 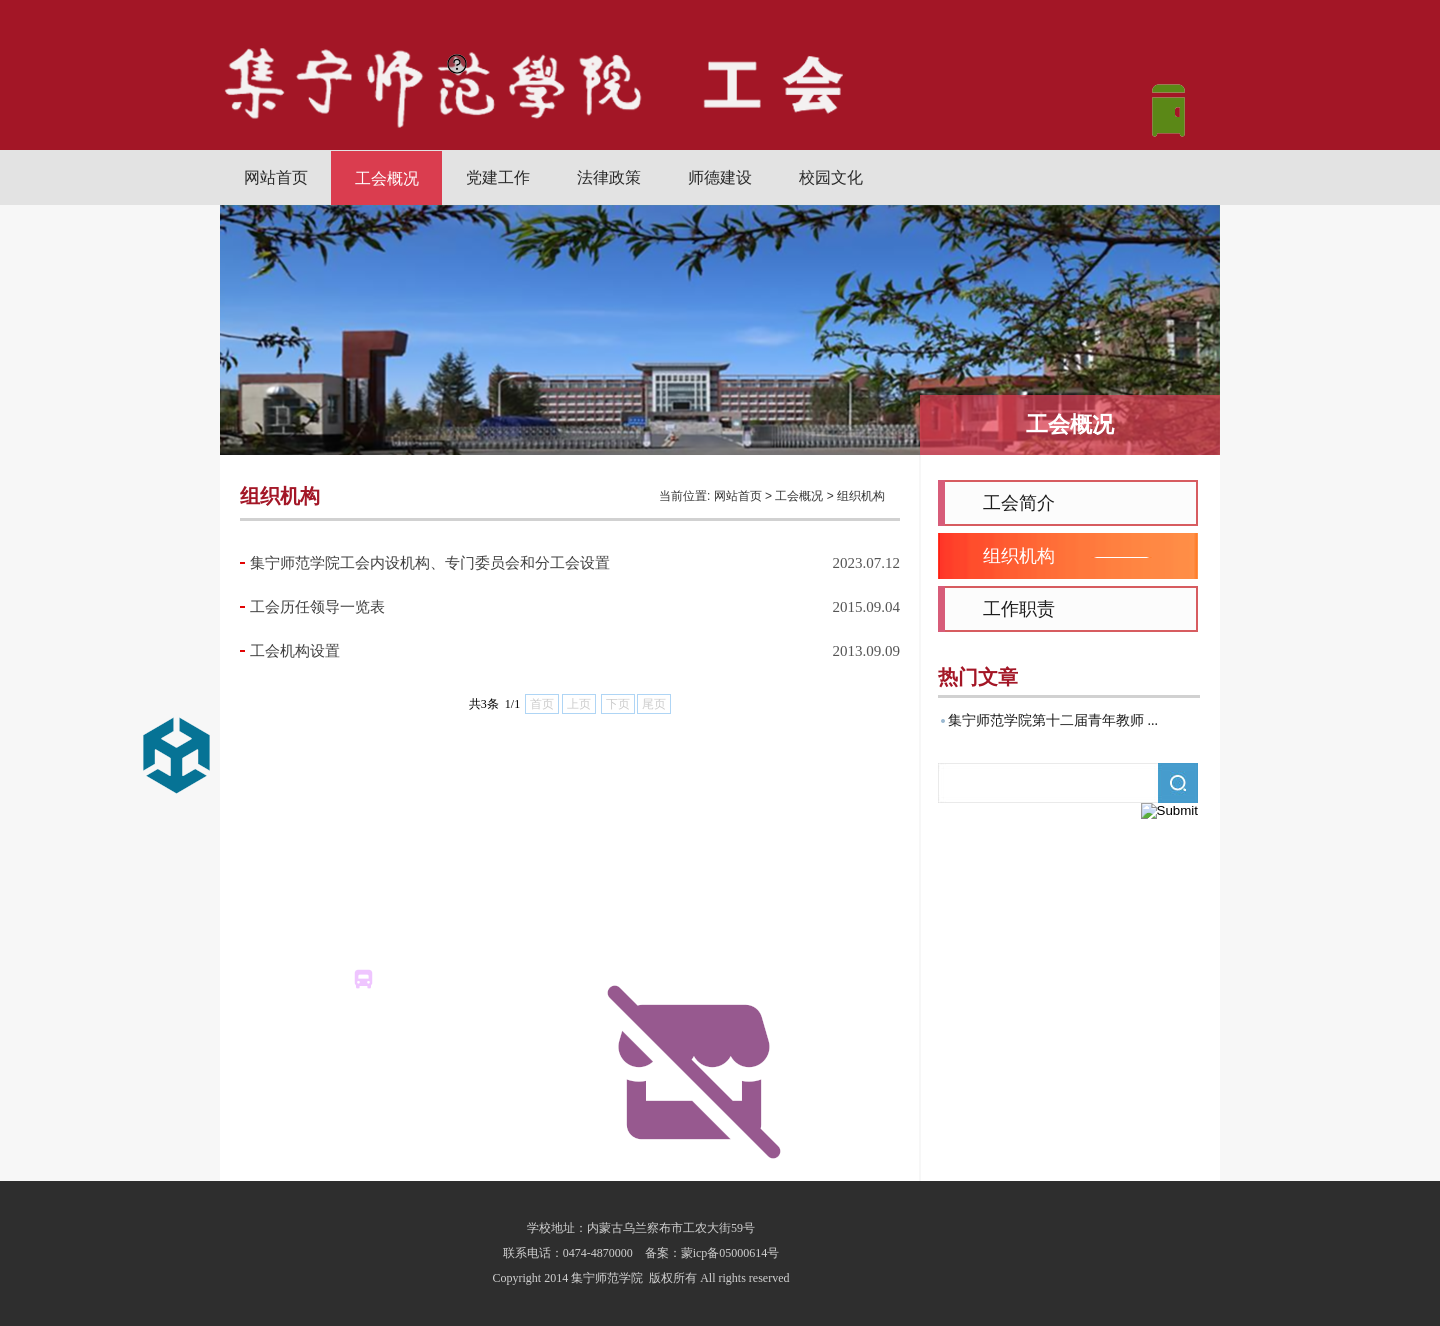 I want to click on locate nearby portable restrooms, so click(x=1168, y=110).